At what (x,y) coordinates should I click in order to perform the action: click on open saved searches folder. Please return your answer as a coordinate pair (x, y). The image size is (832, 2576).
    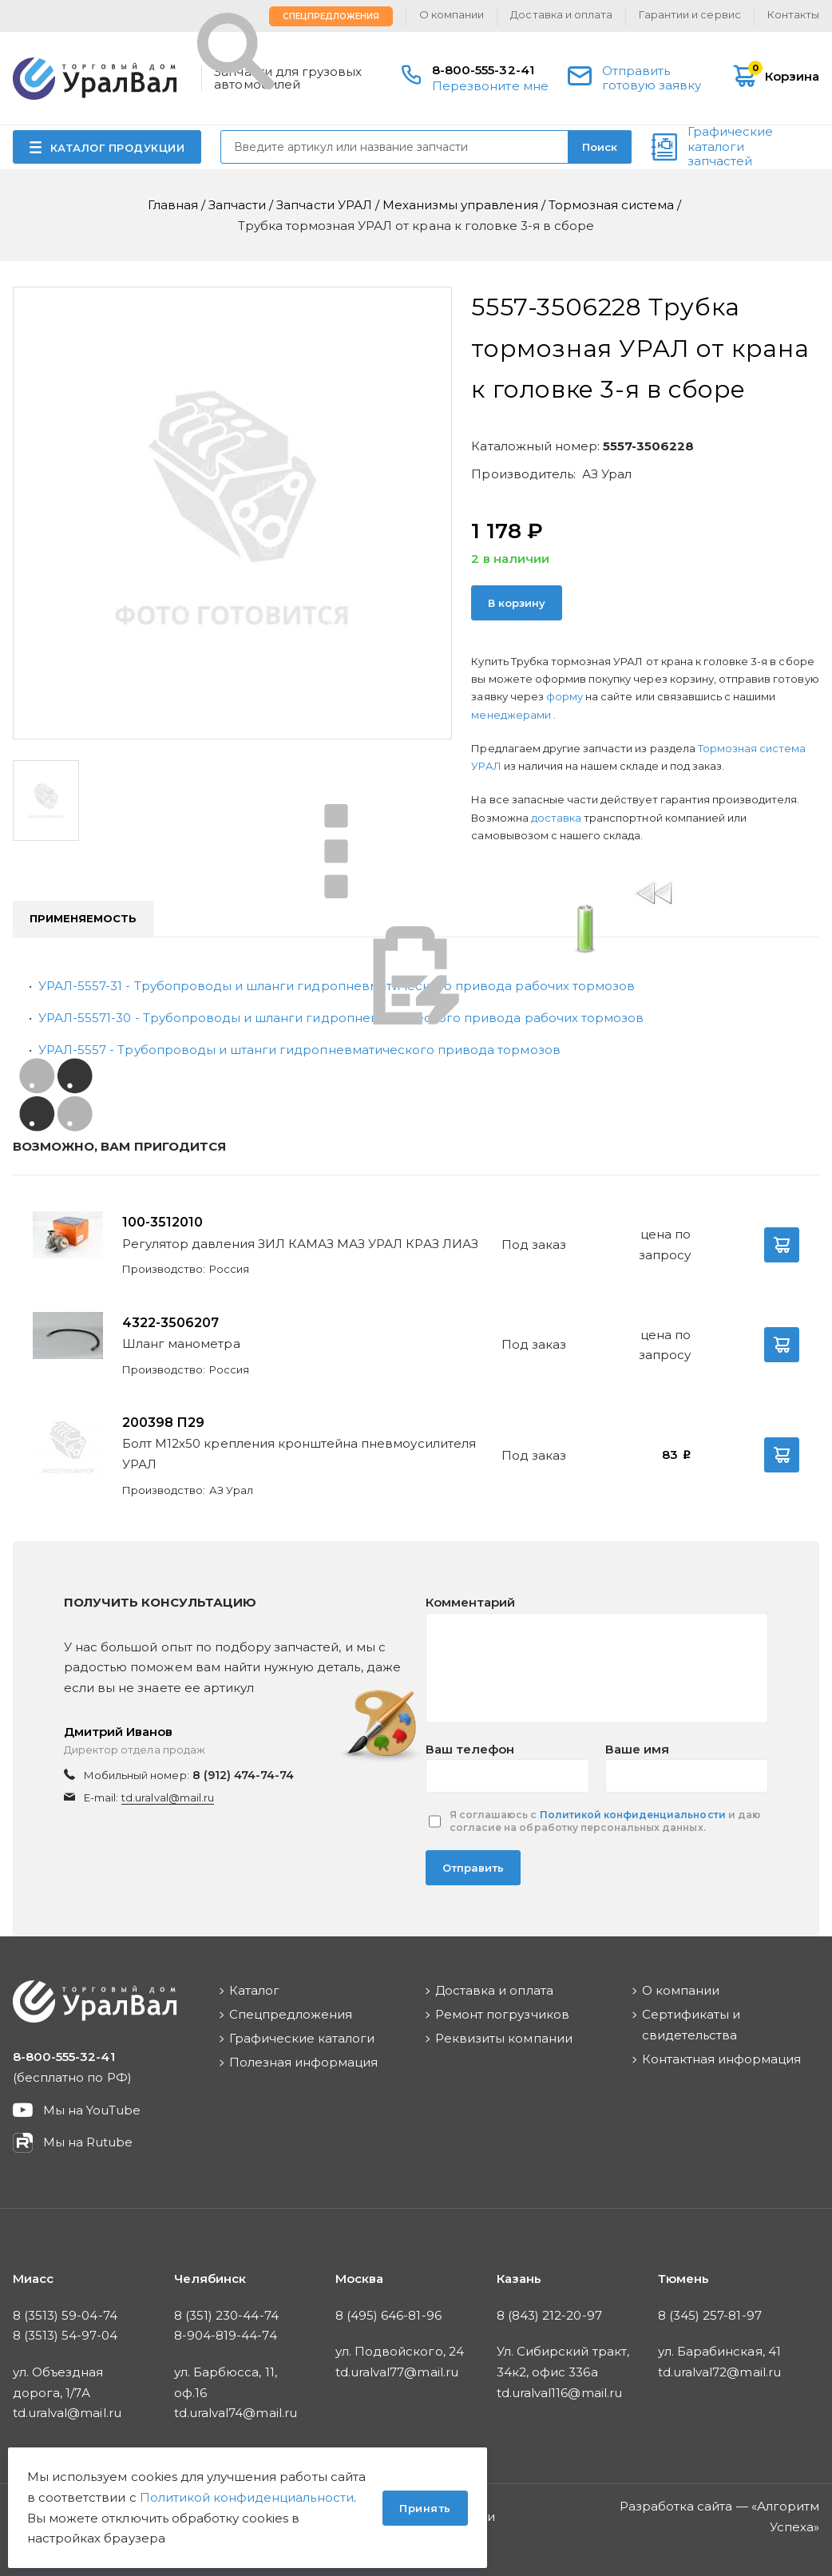
    Looking at the image, I should click on (236, 51).